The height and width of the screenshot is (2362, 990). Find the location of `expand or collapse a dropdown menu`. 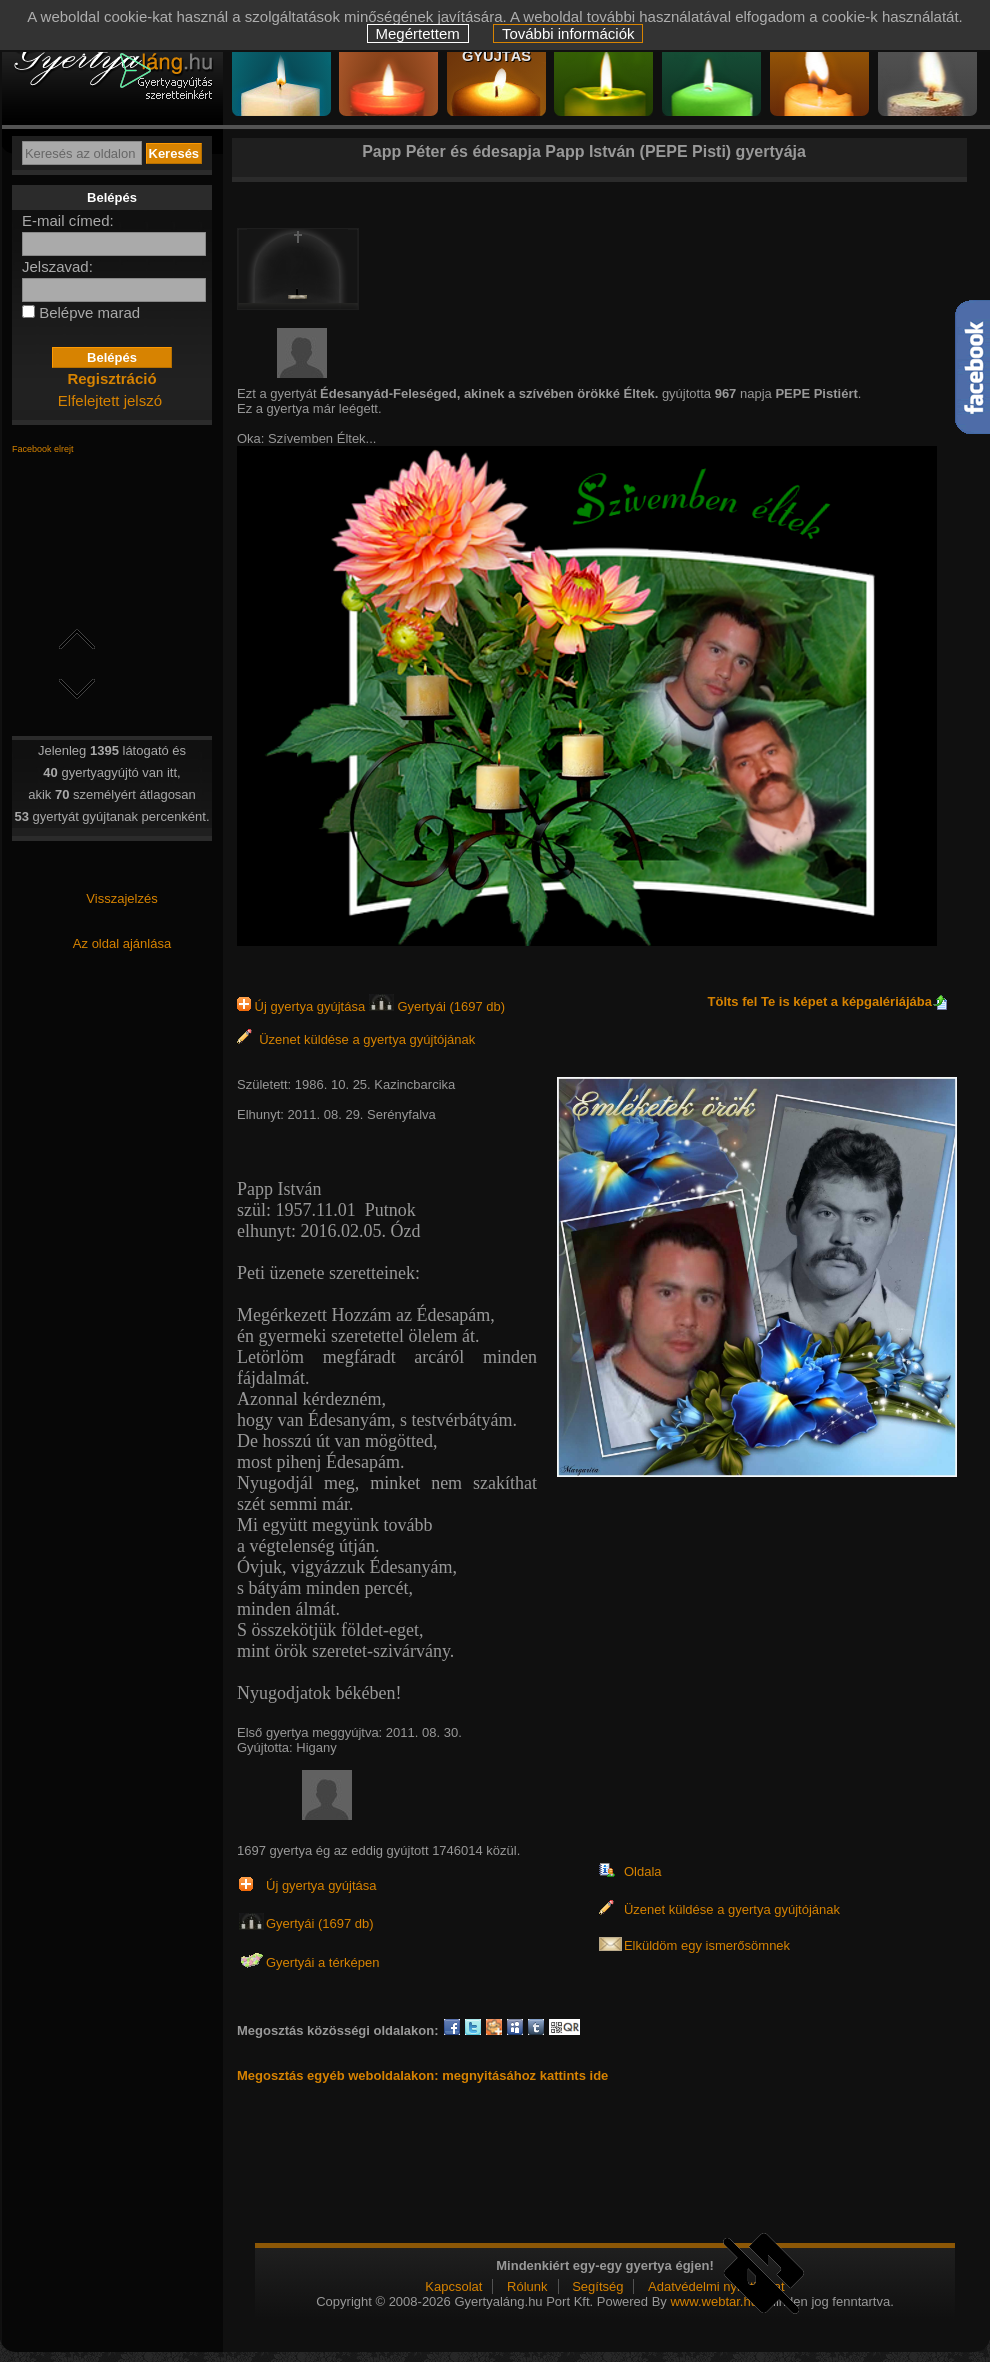

expand or collapse a dropdown menu is located at coordinates (77, 664).